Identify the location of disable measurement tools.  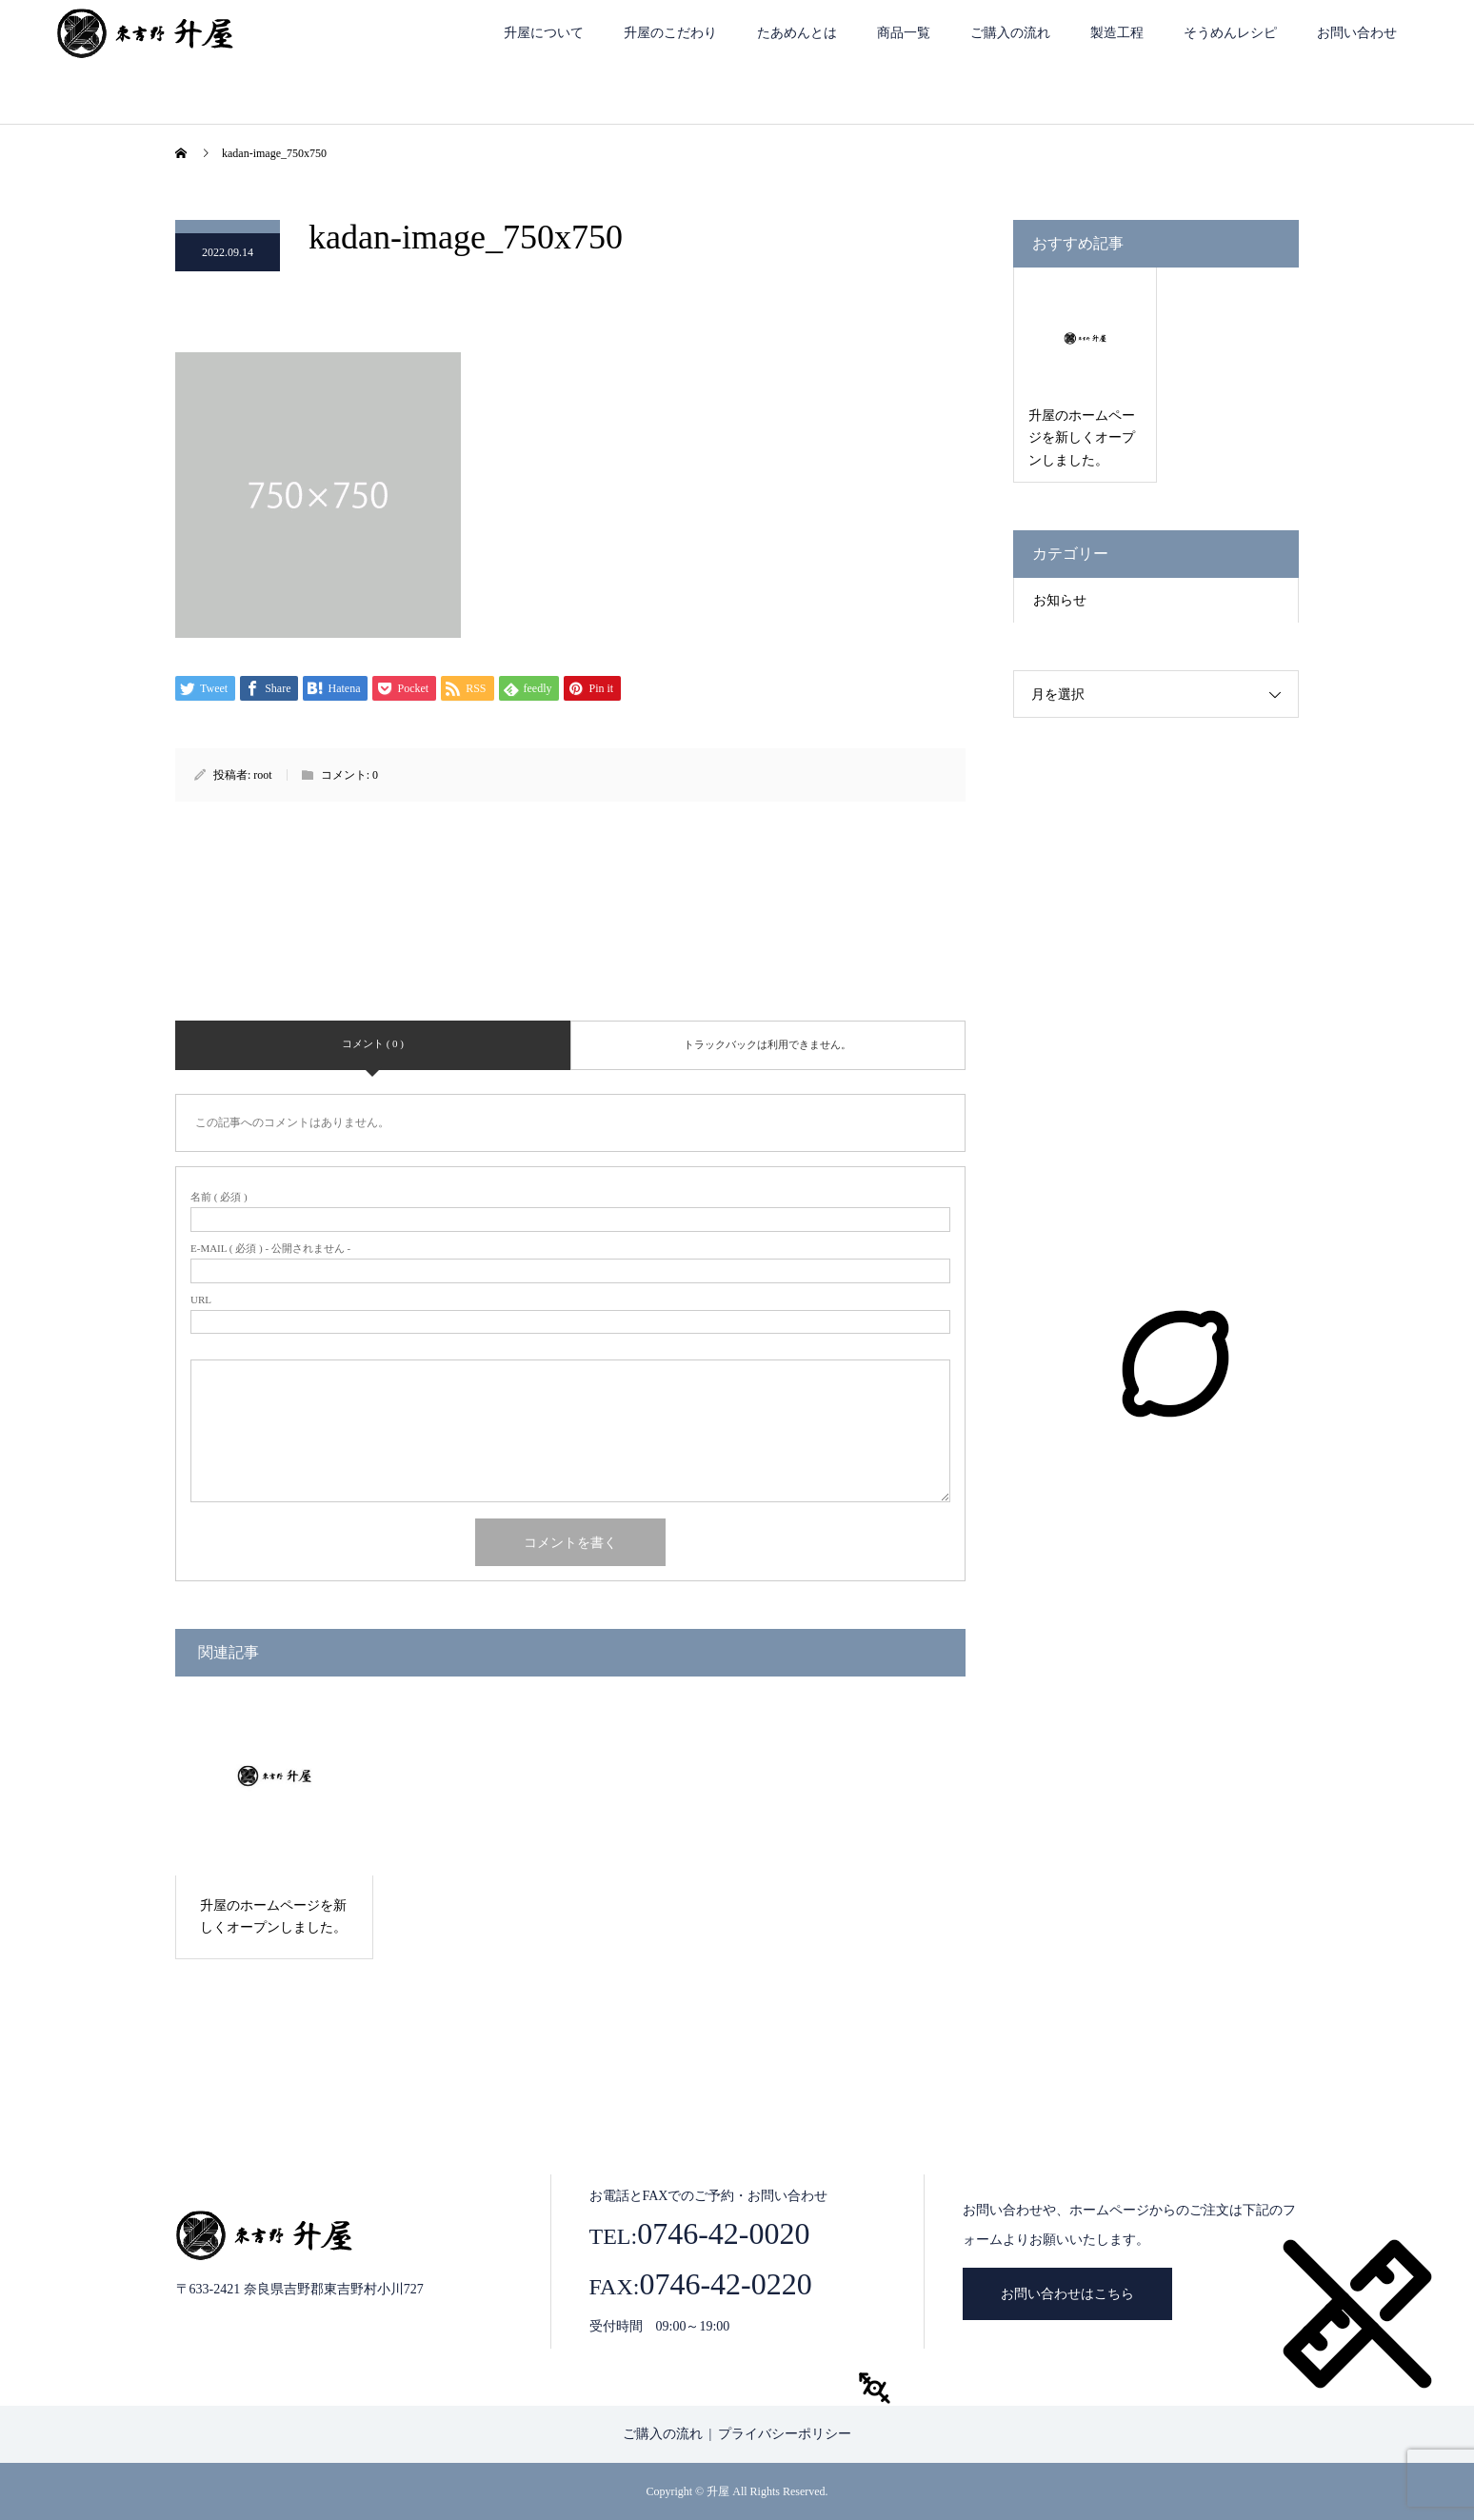
(1357, 2313).